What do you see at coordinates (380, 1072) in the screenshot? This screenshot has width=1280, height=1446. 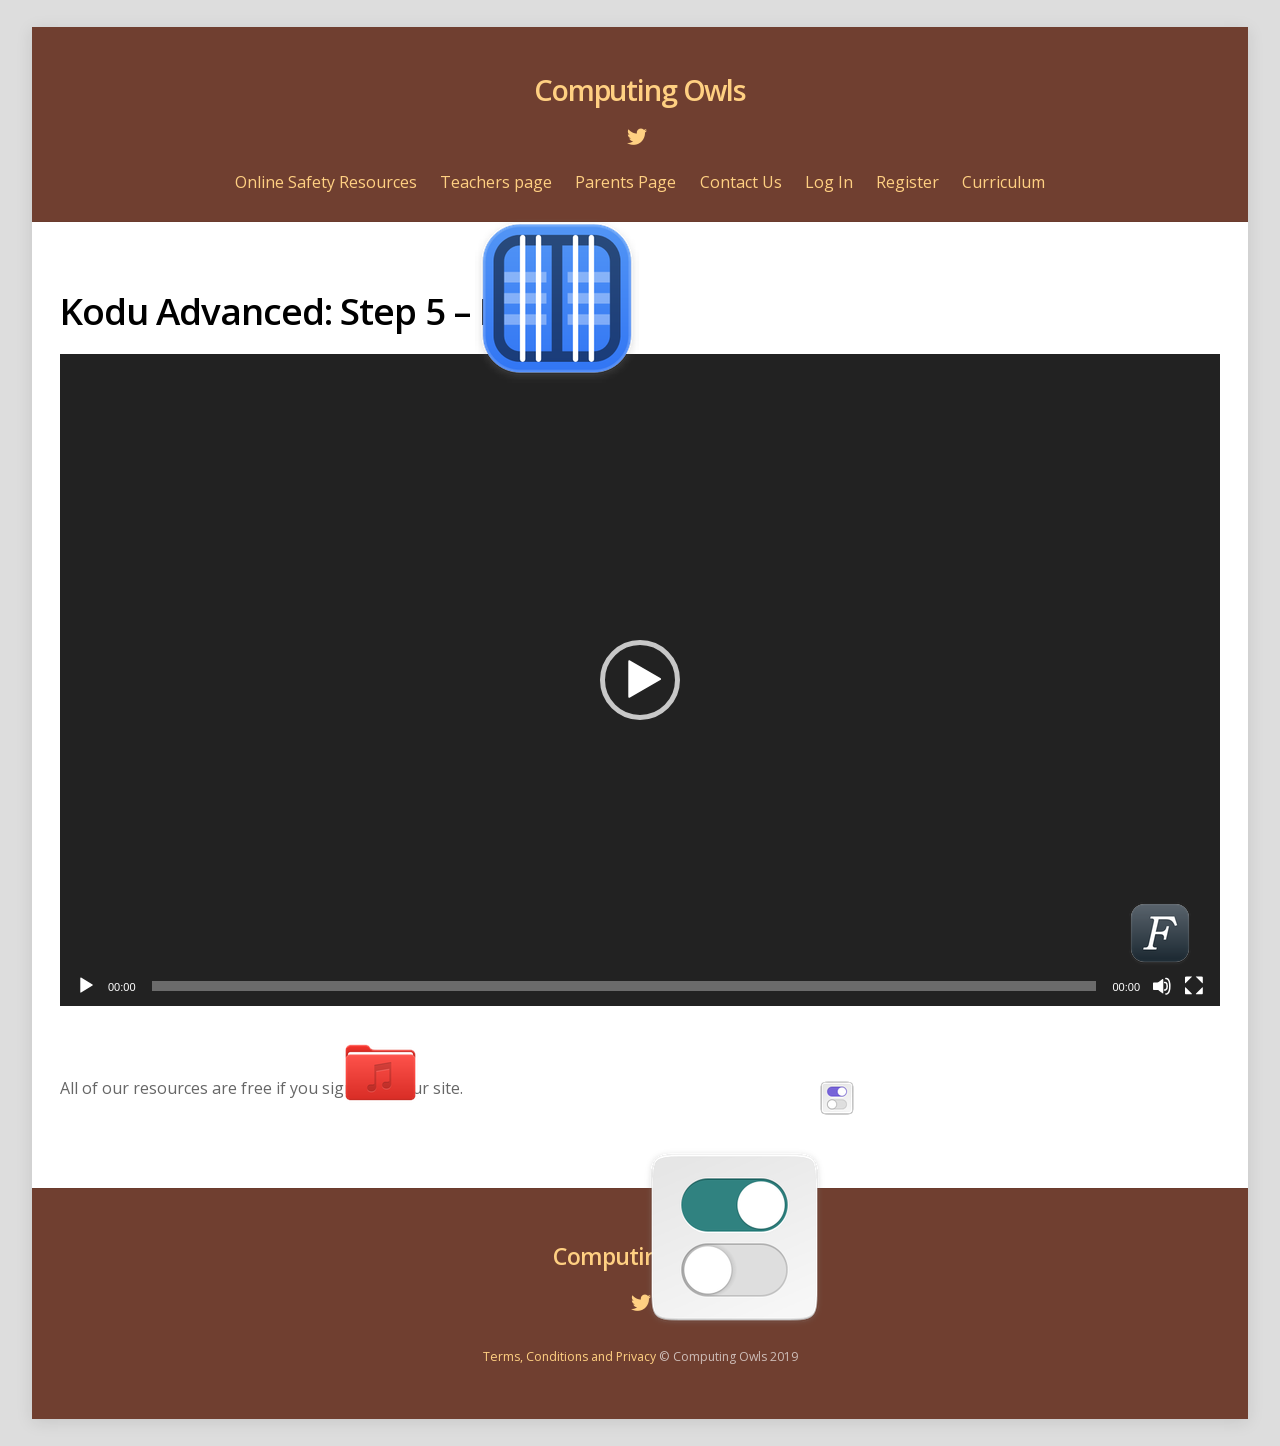 I see `open your music files folder` at bounding box center [380, 1072].